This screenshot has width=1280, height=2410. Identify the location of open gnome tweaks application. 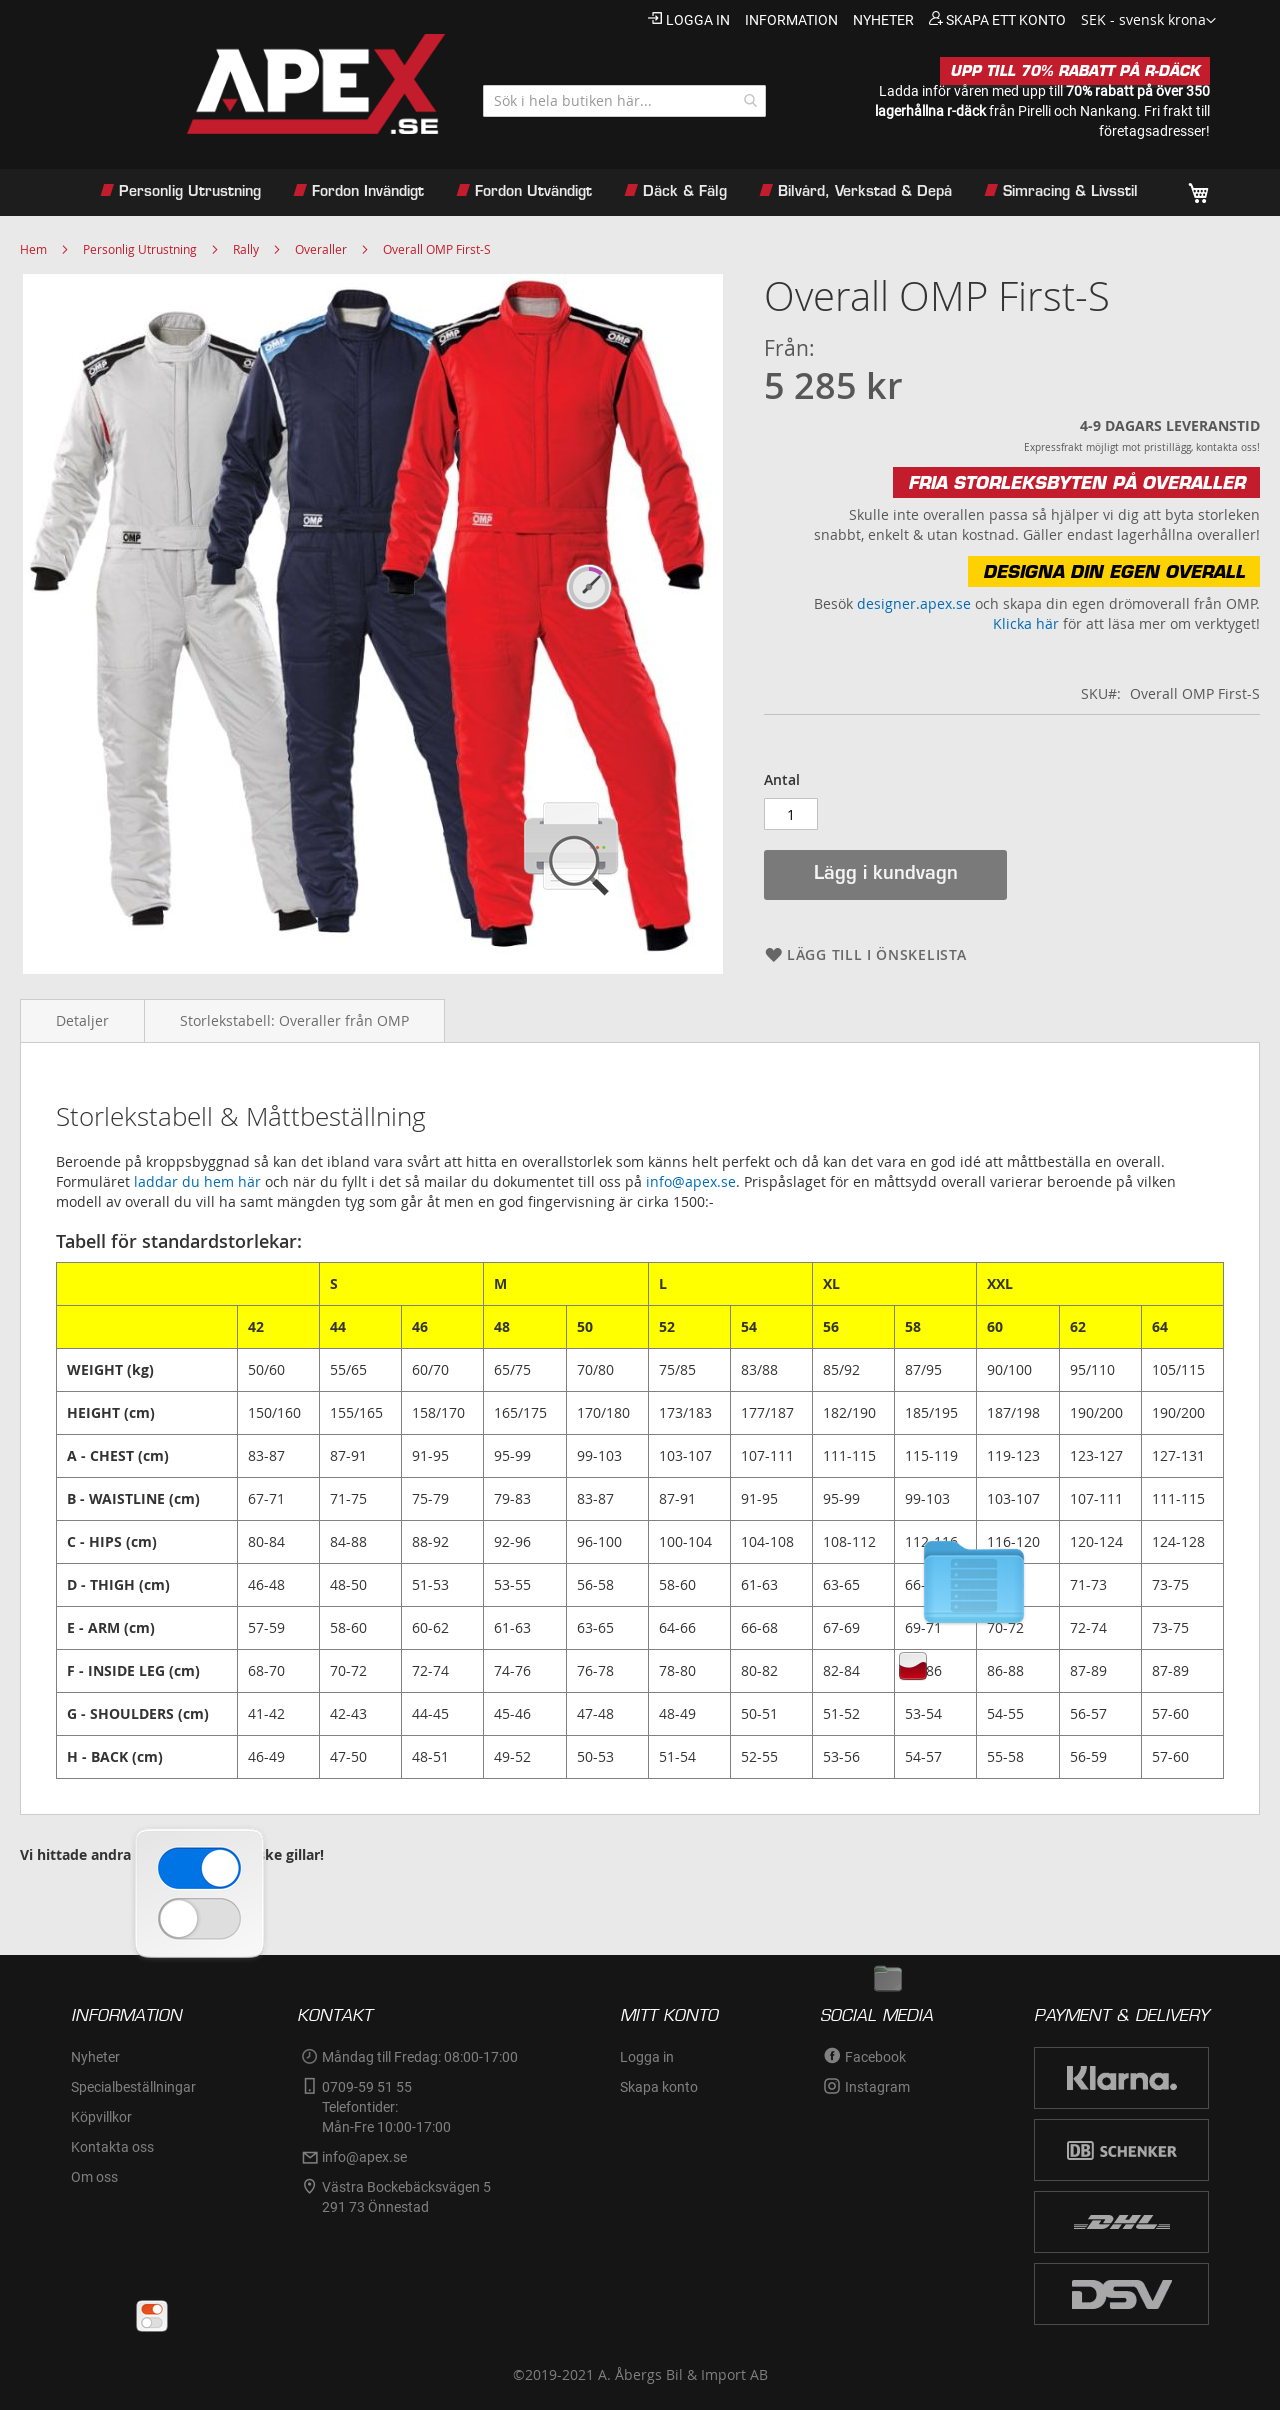
(152, 2316).